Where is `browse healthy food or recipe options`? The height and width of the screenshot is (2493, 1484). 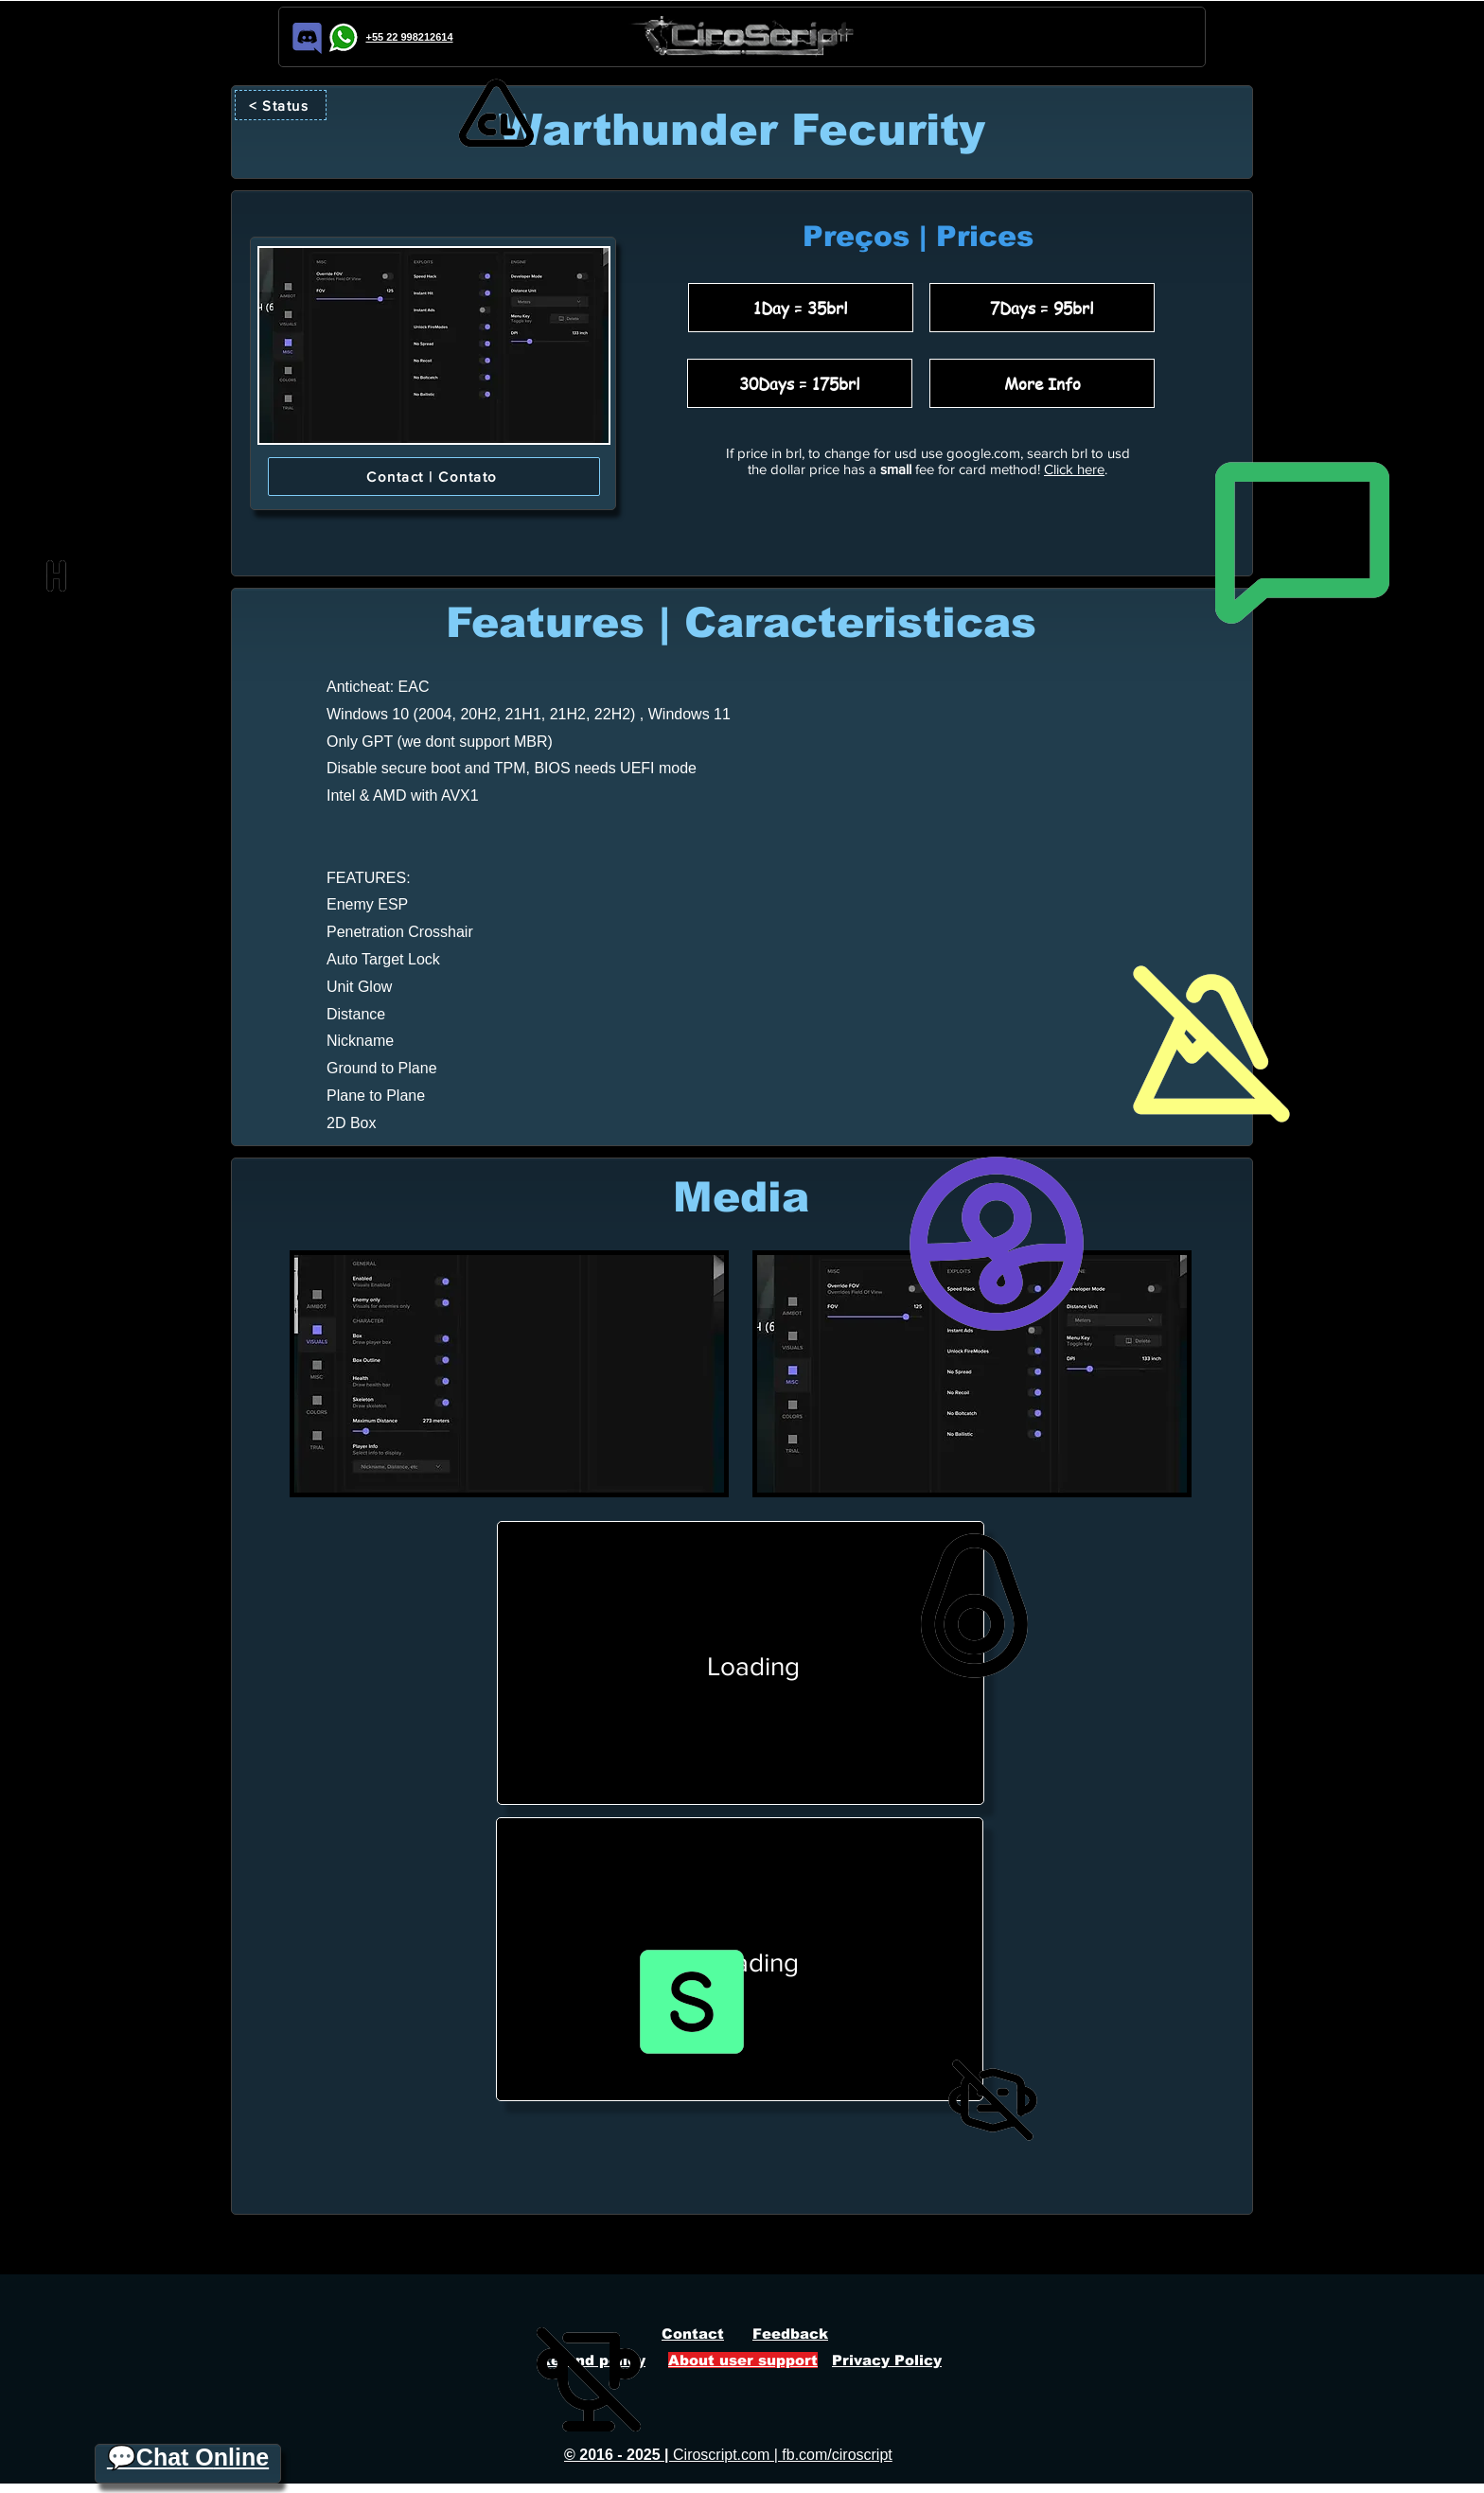
browse healthy food or recipe options is located at coordinates (974, 1605).